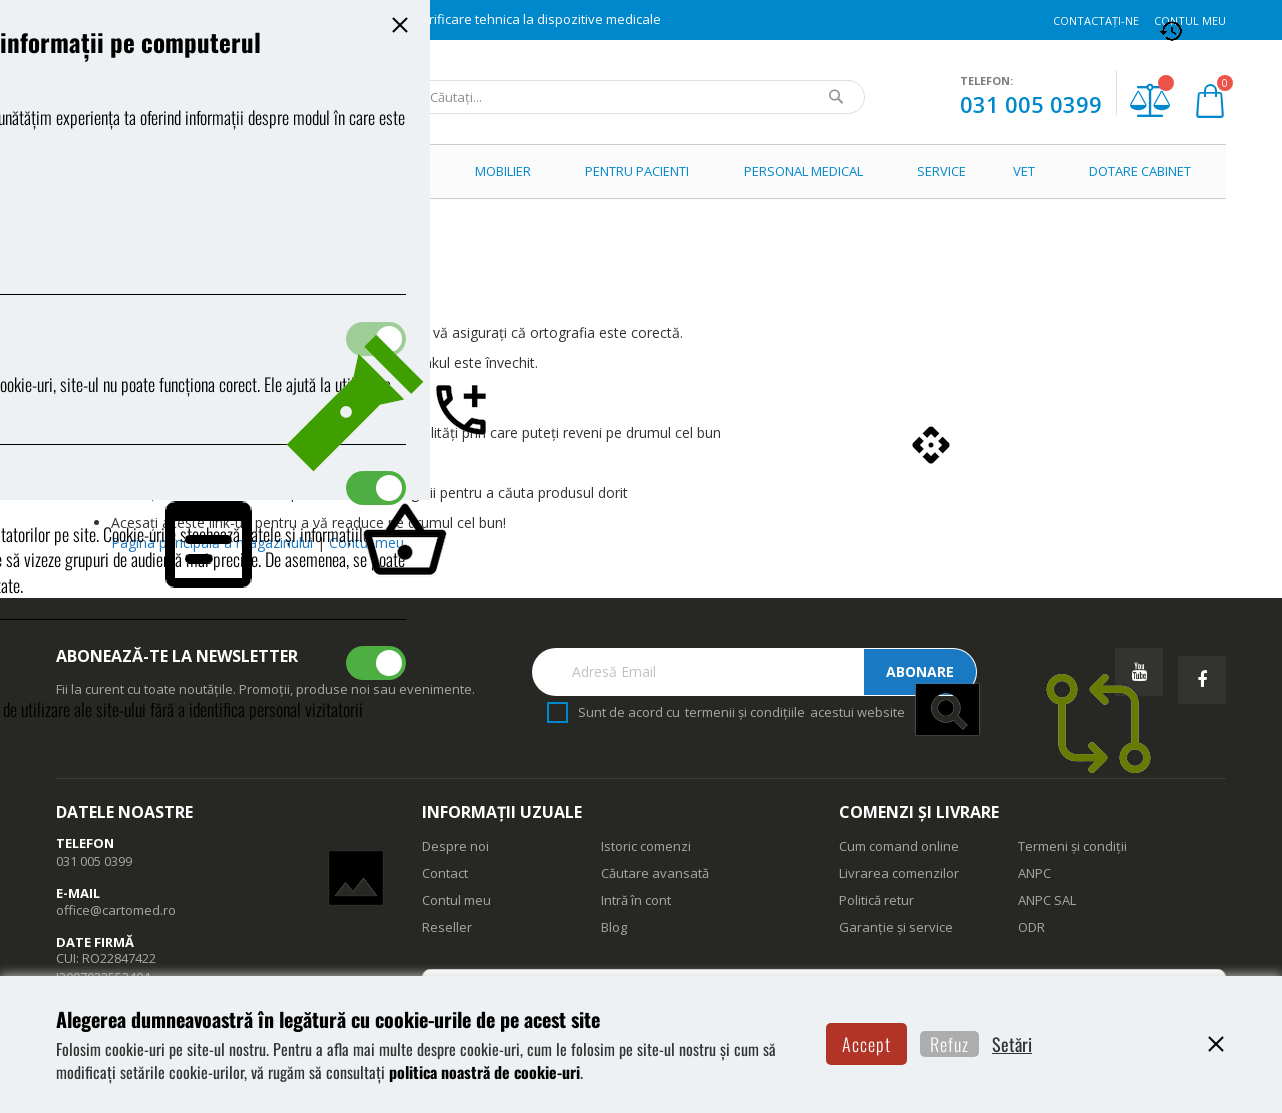 This screenshot has width=1282, height=1113. What do you see at coordinates (931, 445) in the screenshot?
I see `access API settings or integrations` at bounding box center [931, 445].